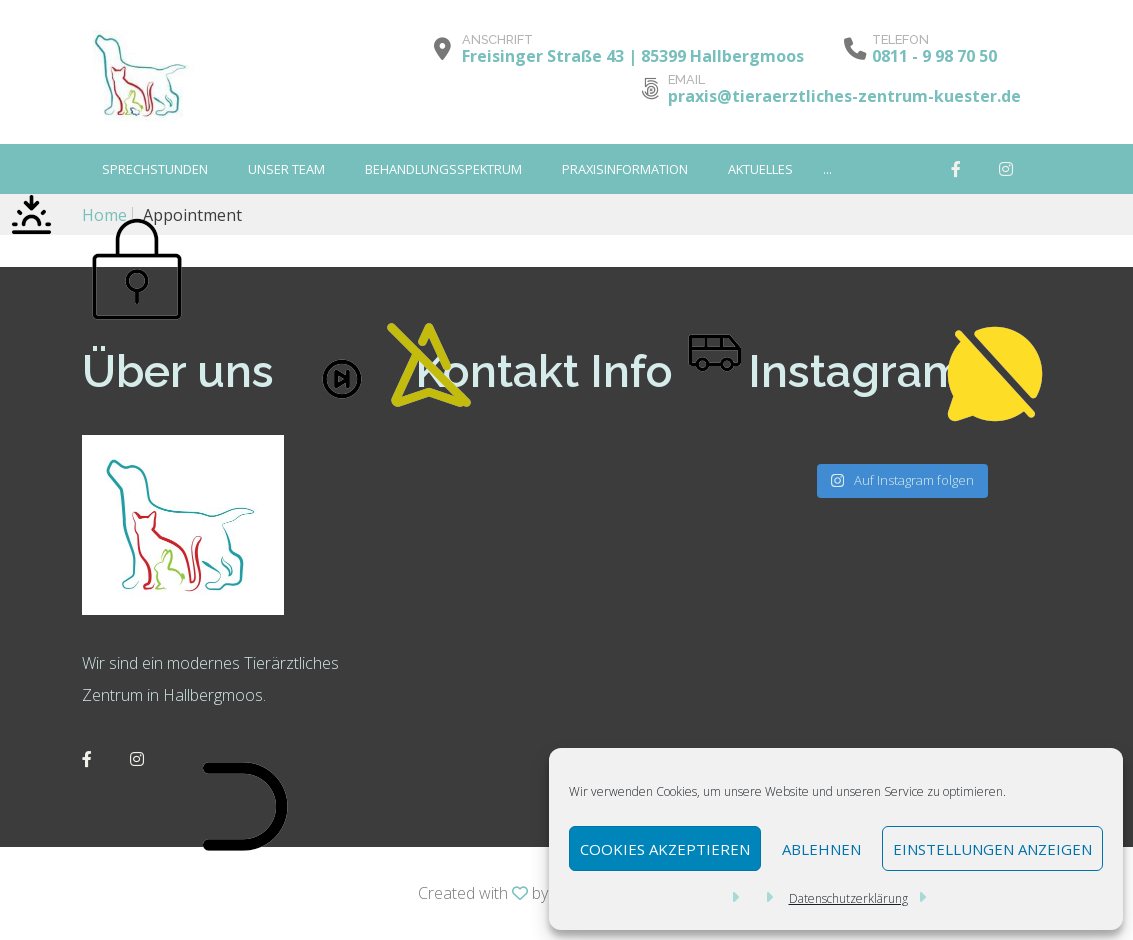  Describe the element at coordinates (137, 275) in the screenshot. I see `access security or privacy settings` at that location.